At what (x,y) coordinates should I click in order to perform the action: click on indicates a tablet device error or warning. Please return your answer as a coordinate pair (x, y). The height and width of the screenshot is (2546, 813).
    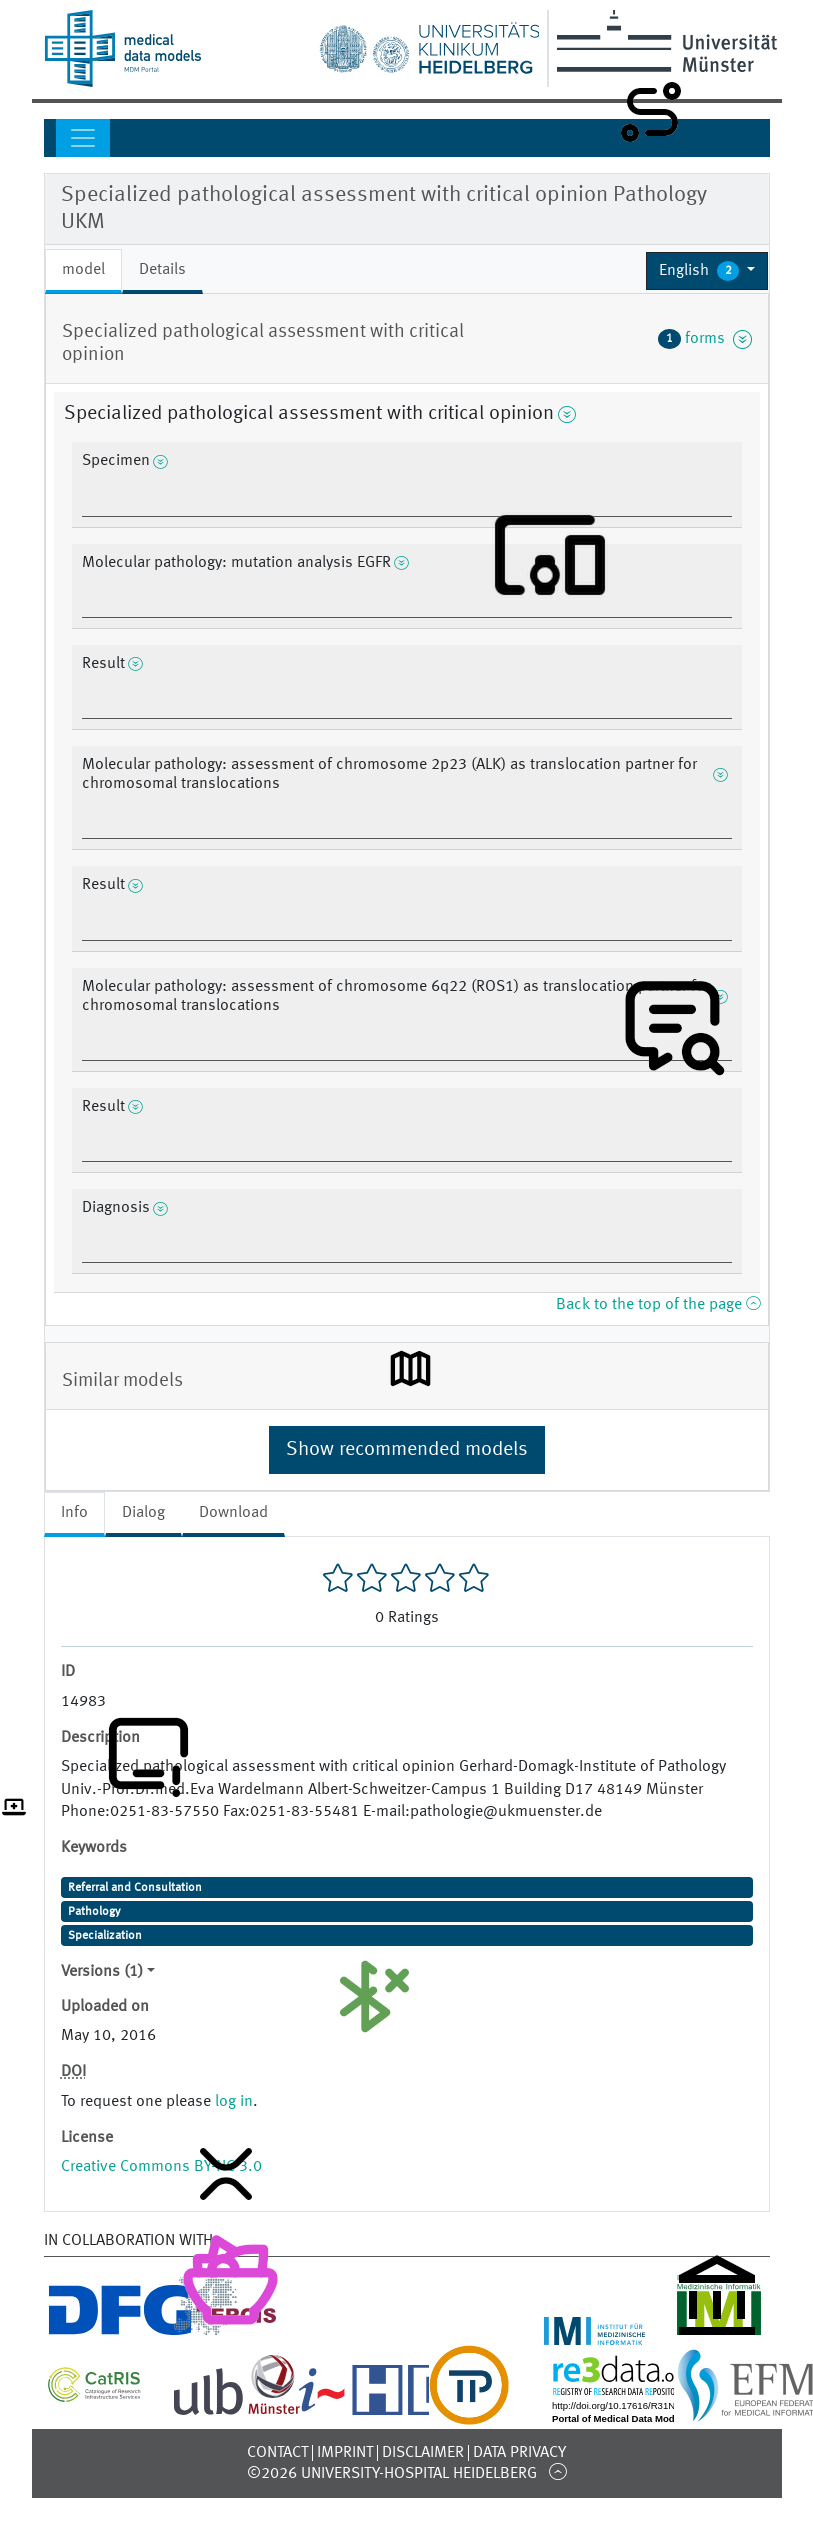
    Looking at the image, I should click on (148, 1753).